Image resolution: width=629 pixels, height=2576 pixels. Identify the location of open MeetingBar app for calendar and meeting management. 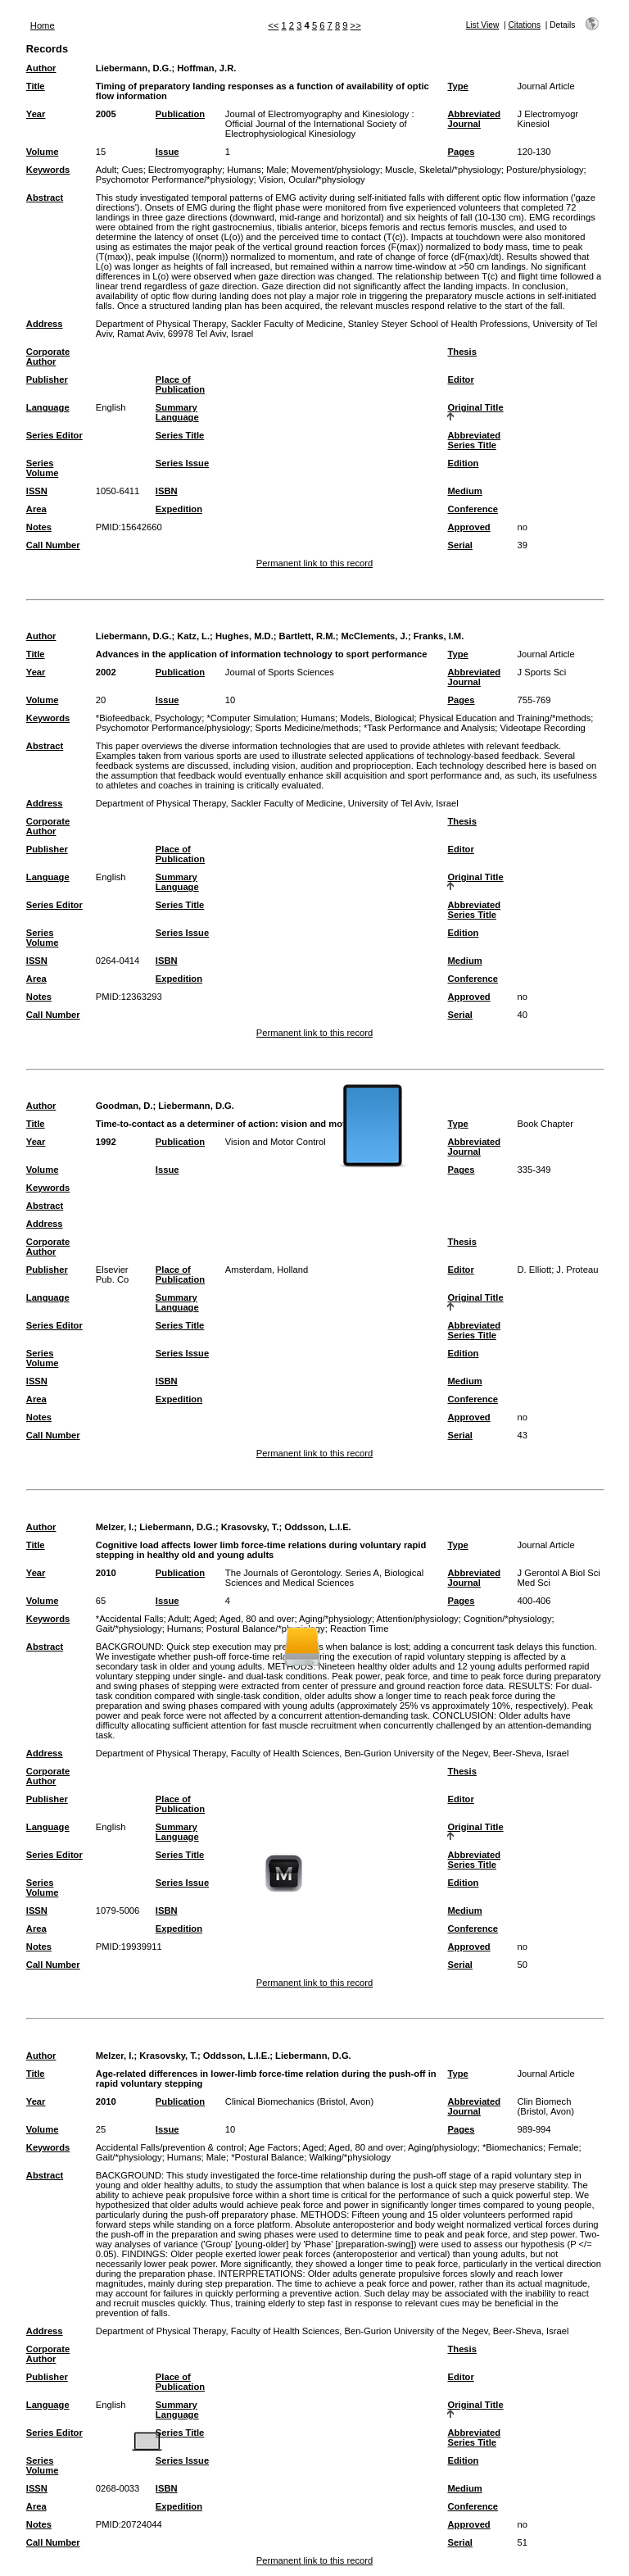
(283, 1873).